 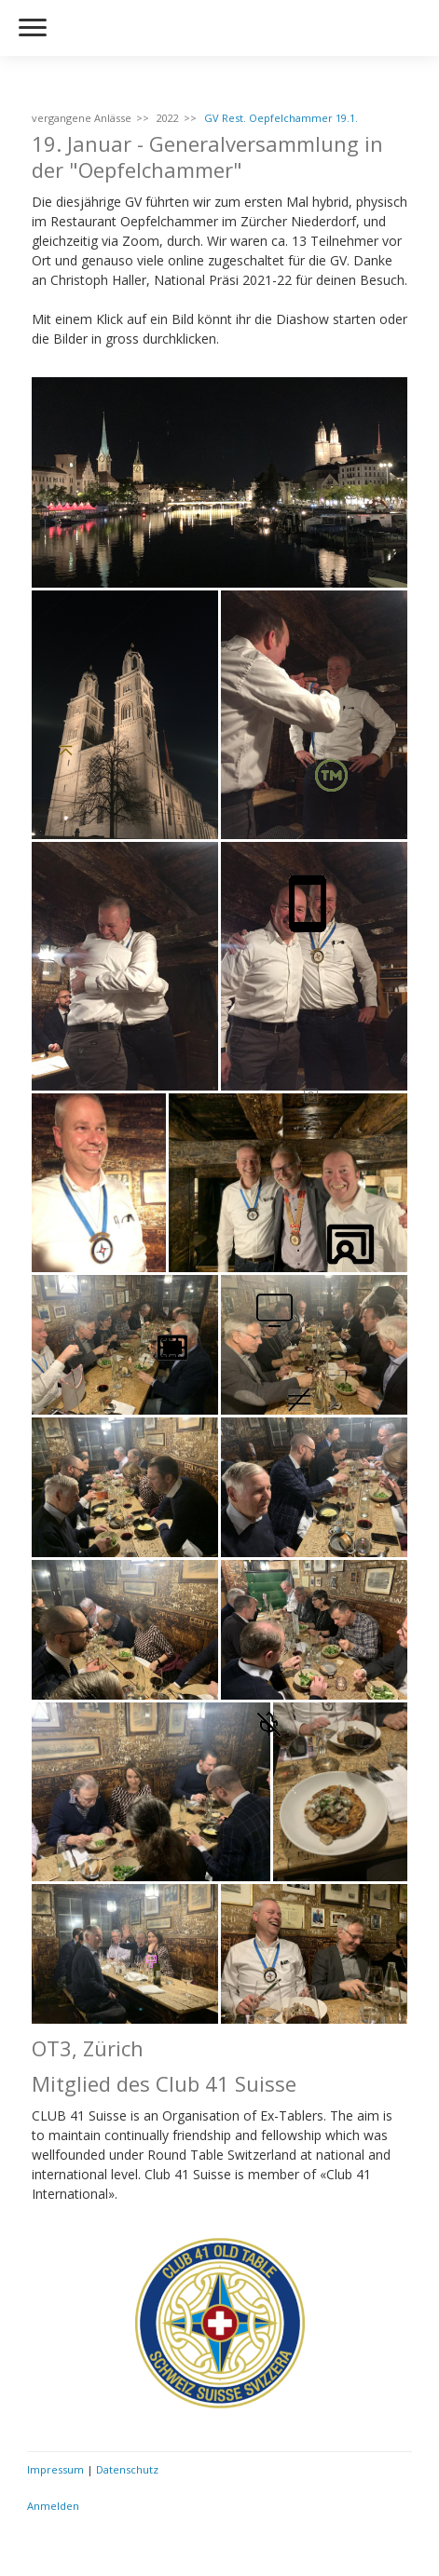 What do you see at coordinates (172, 1348) in the screenshot?
I see `select or define a rectangular area` at bounding box center [172, 1348].